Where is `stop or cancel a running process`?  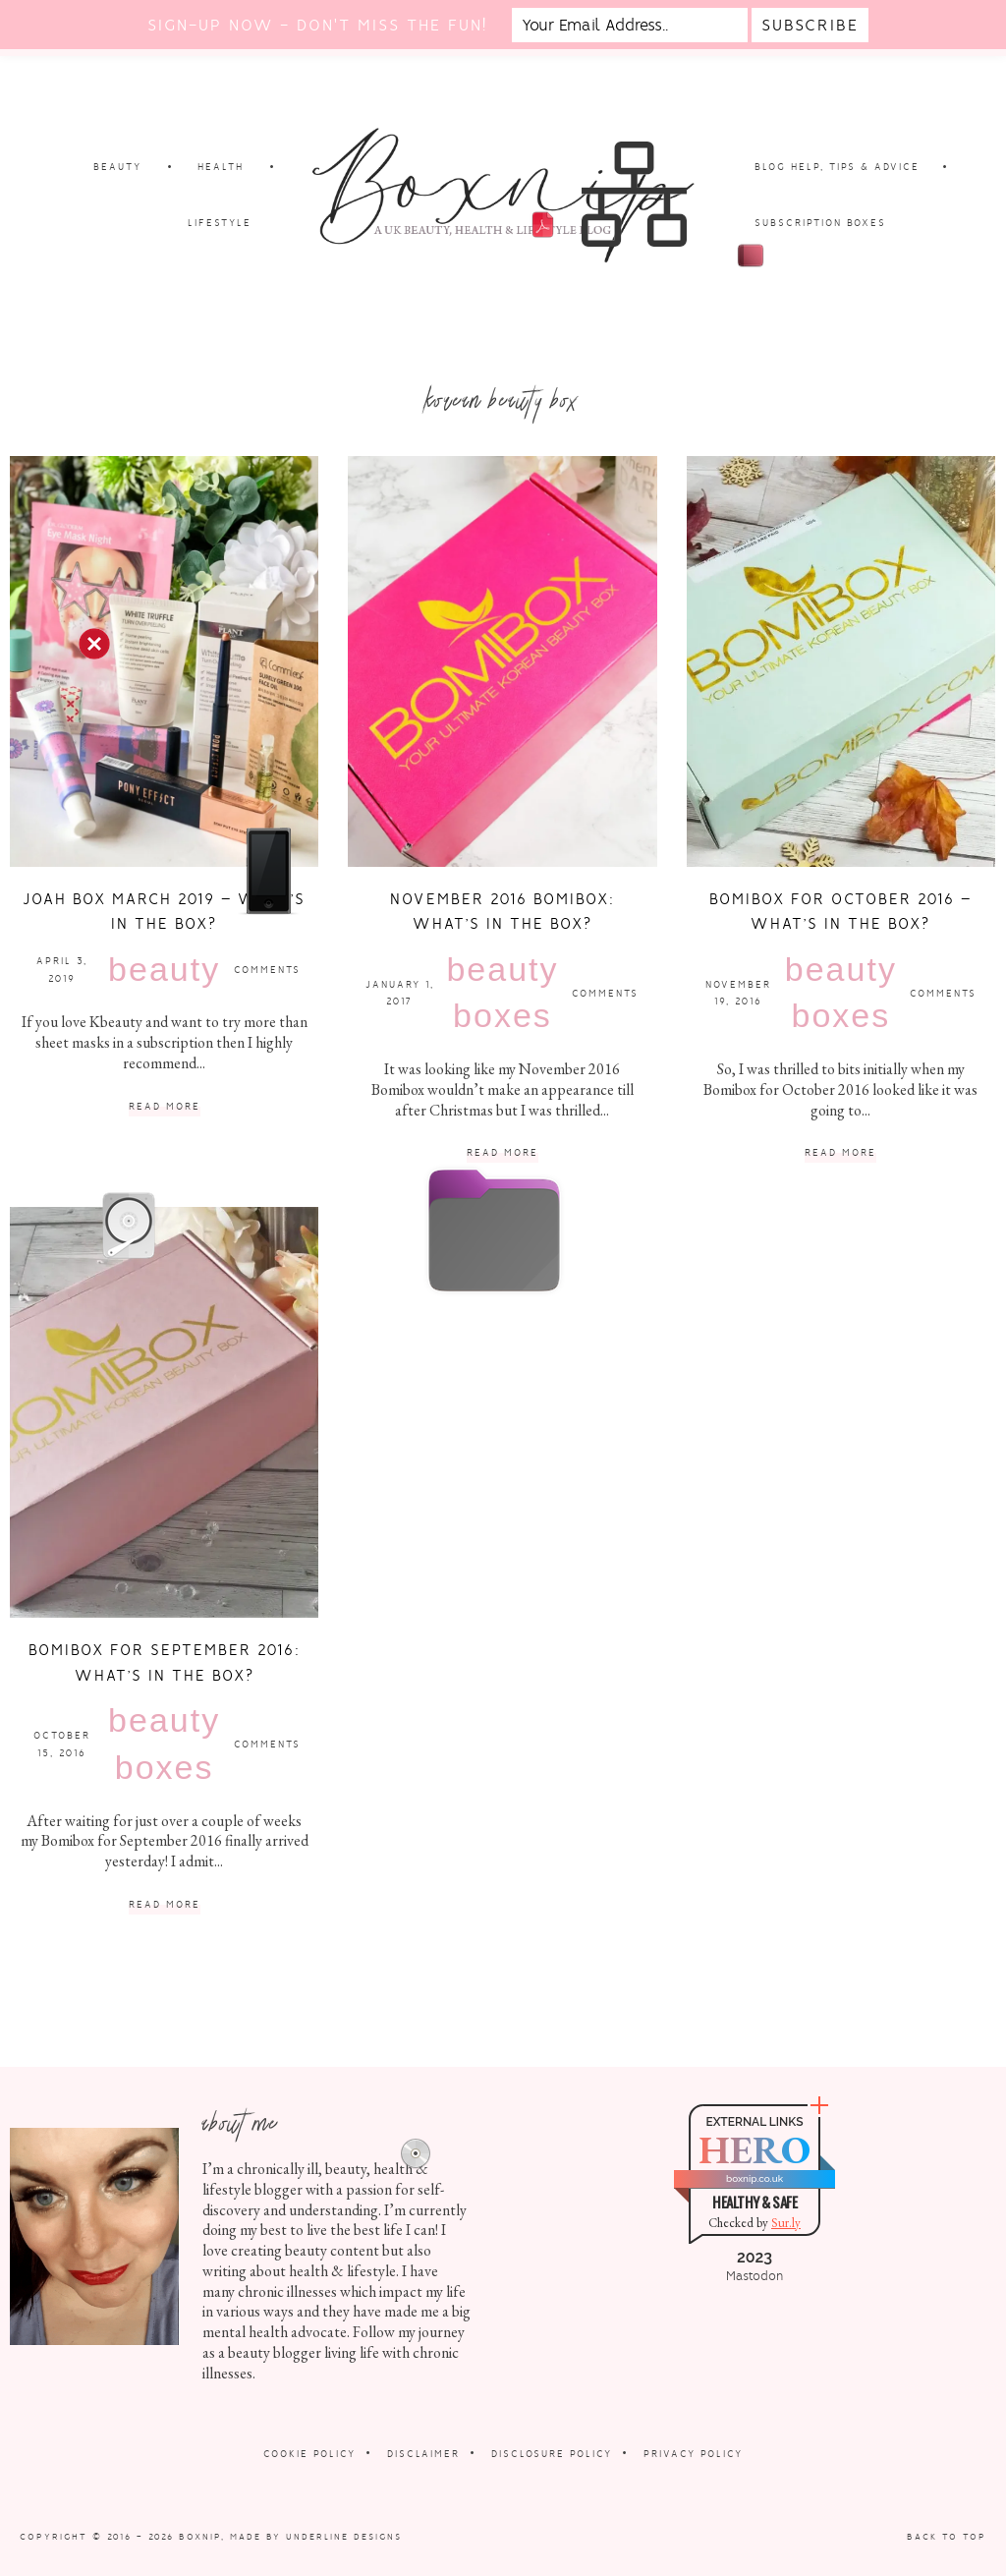 stop or cancel a running process is located at coordinates (94, 644).